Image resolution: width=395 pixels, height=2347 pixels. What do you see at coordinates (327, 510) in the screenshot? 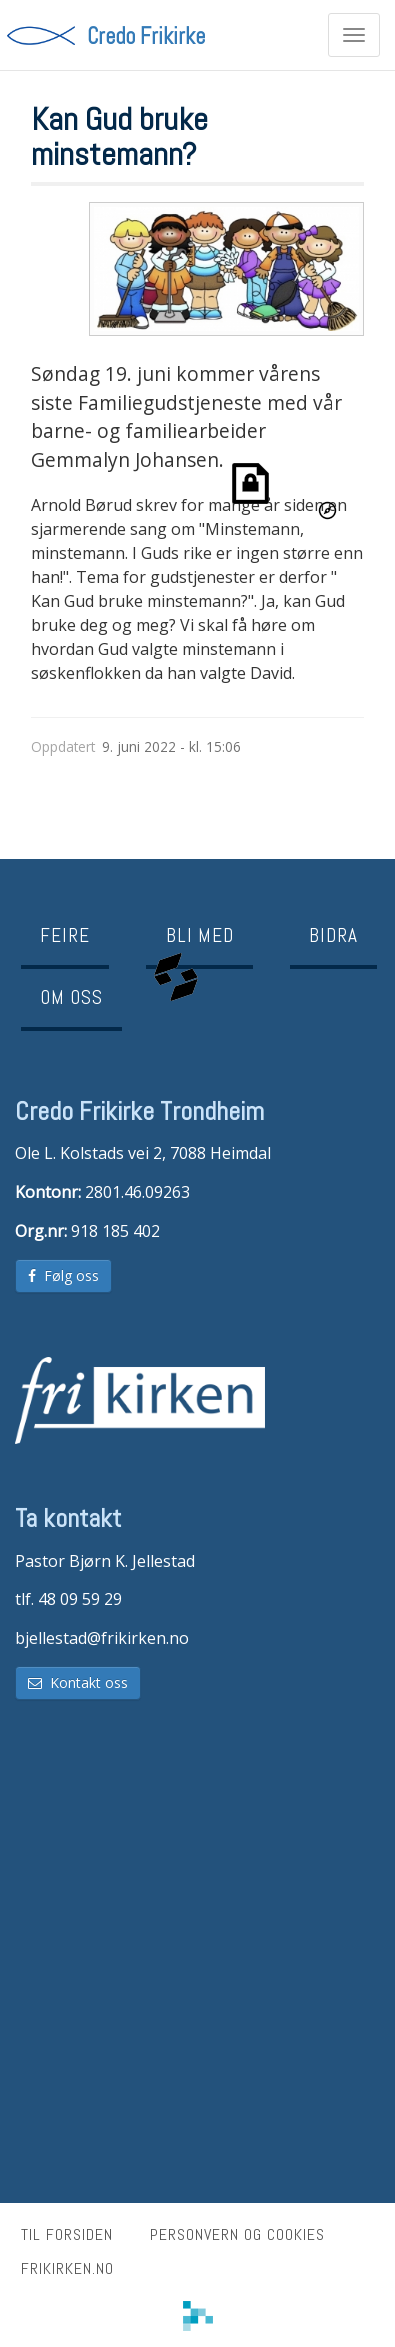
I see `open navigation or directions` at bounding box center [327, 510].